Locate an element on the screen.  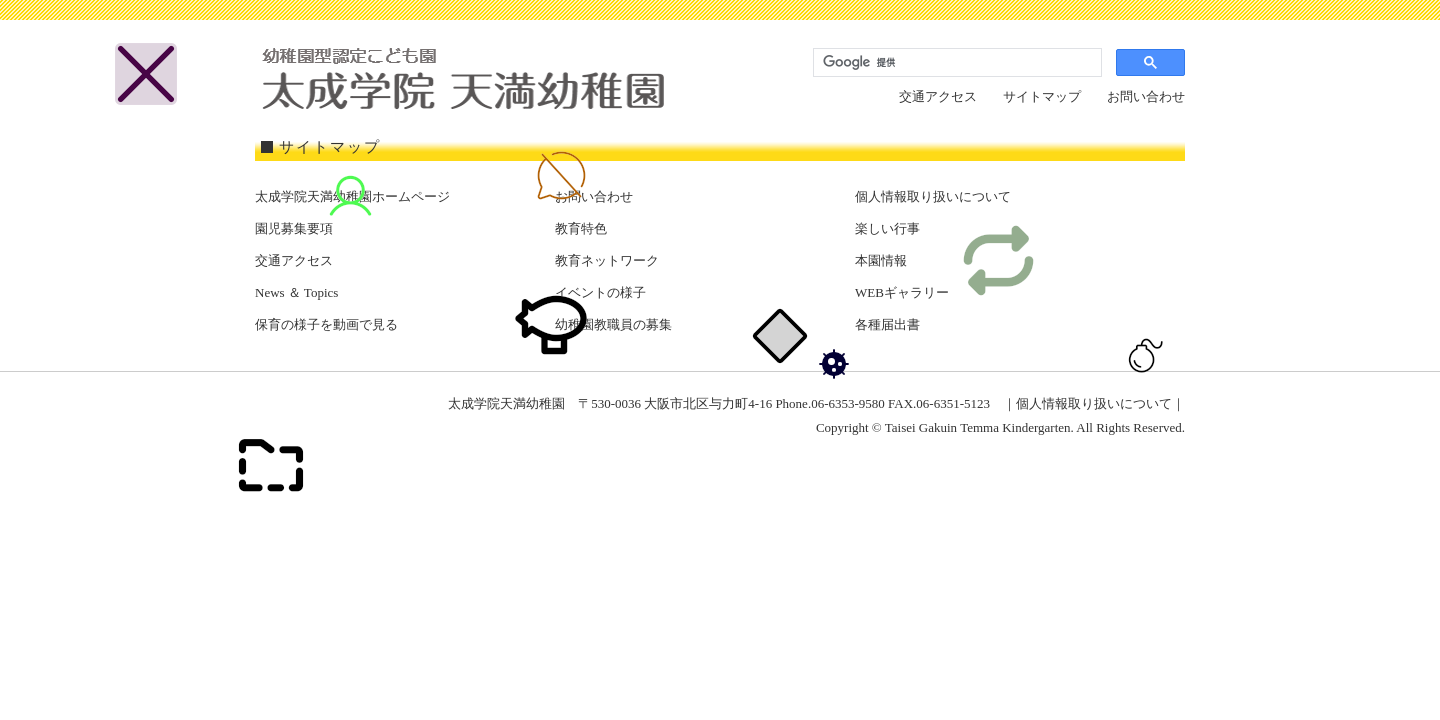
enable repeat mode for media playback is located at coordinates (998, 260).